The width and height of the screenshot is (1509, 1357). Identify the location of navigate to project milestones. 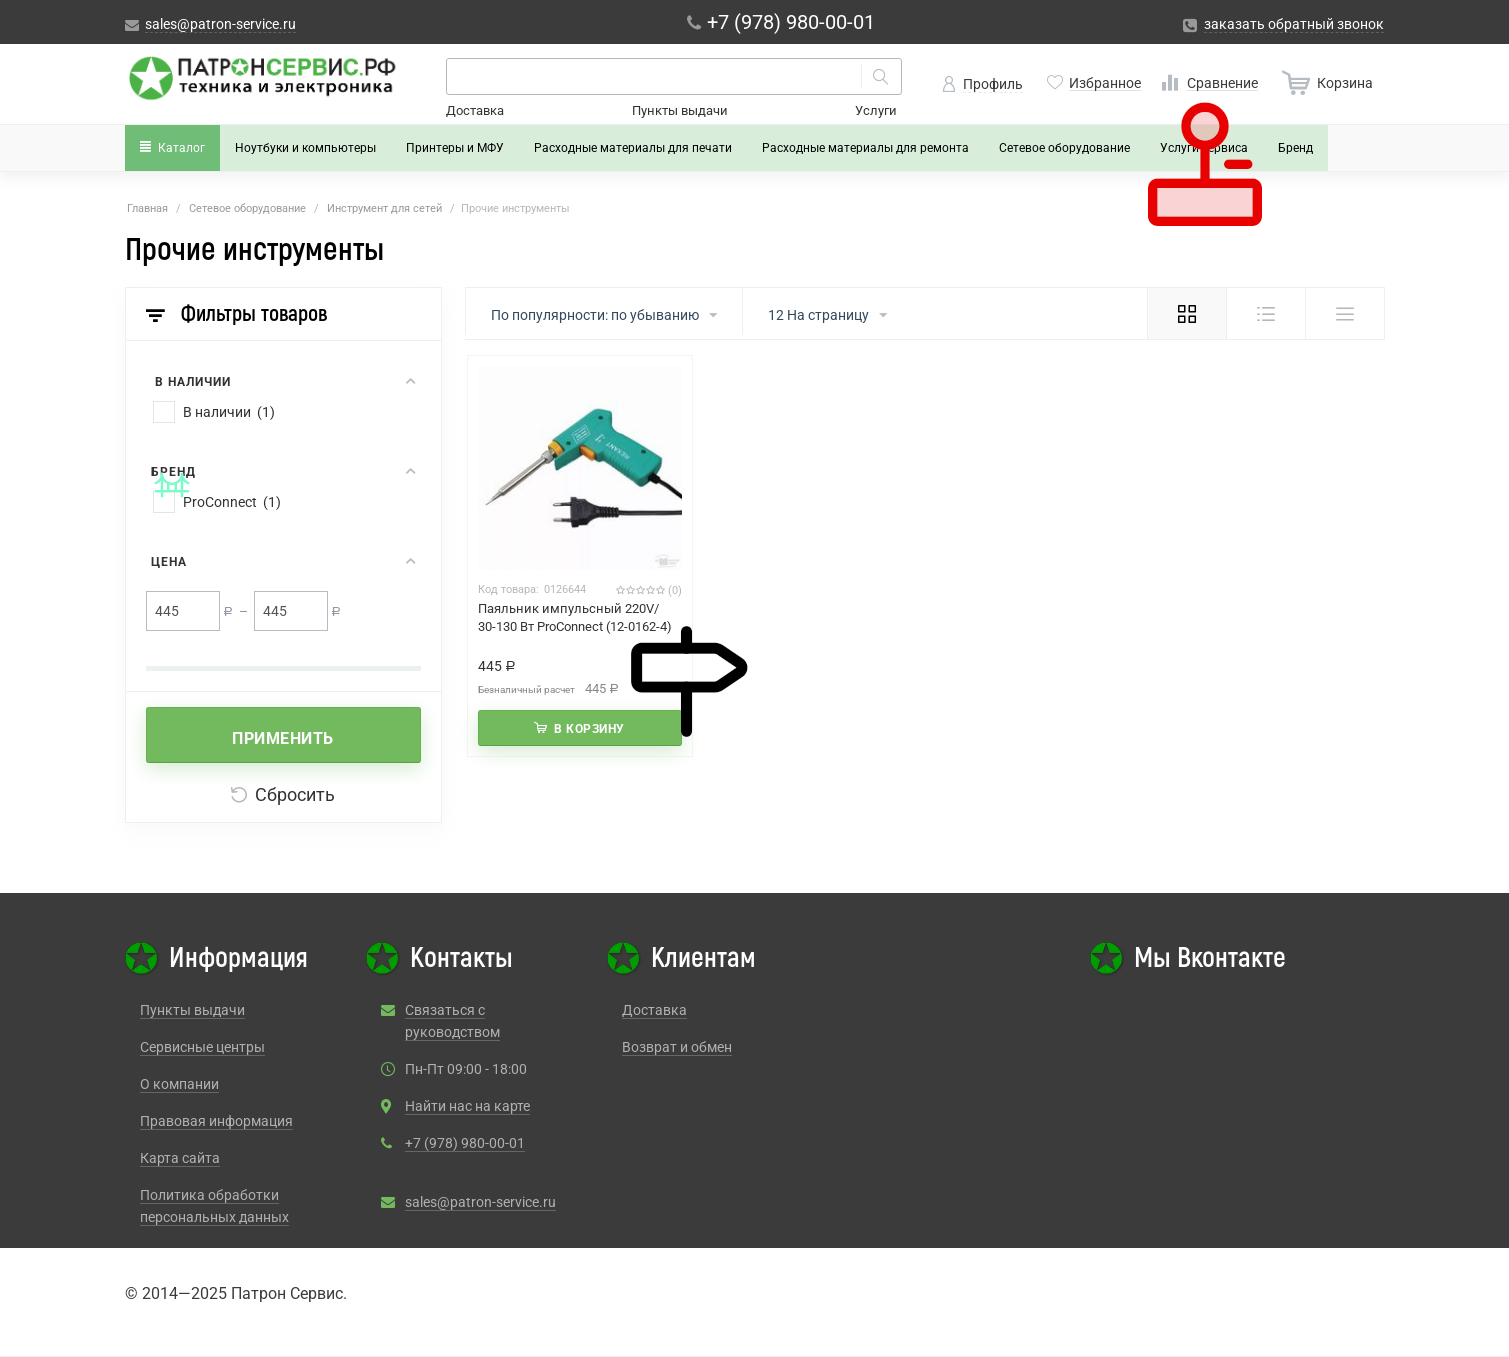
(686, 681).